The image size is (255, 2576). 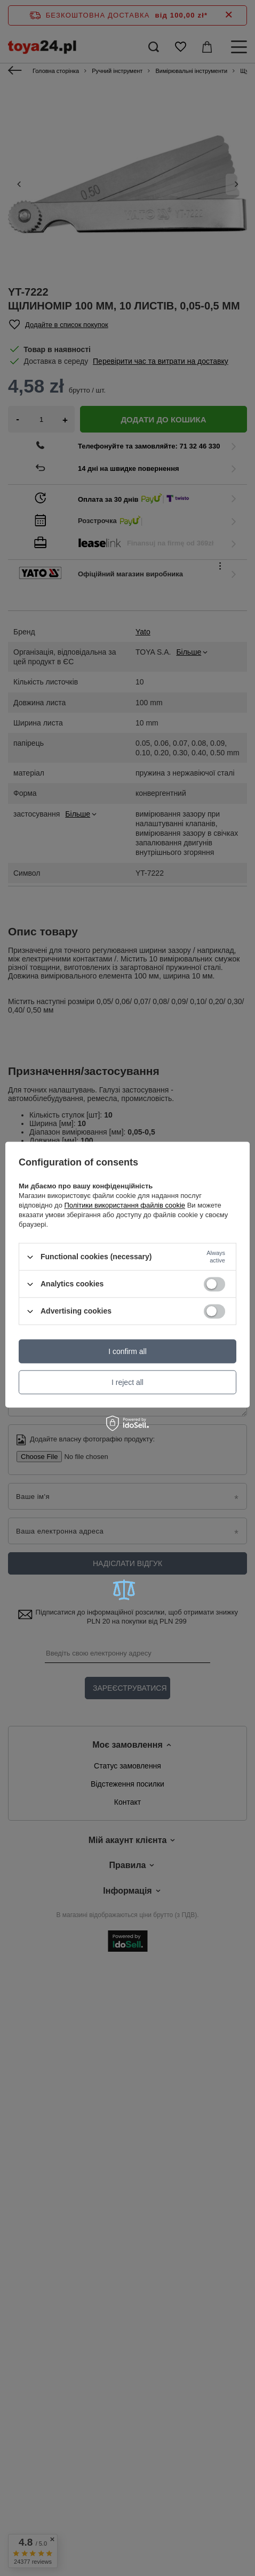 What do you see at coordinates (220, 566) in the screenshot?
I see `open more options menu` at bounding box center [220, 566].